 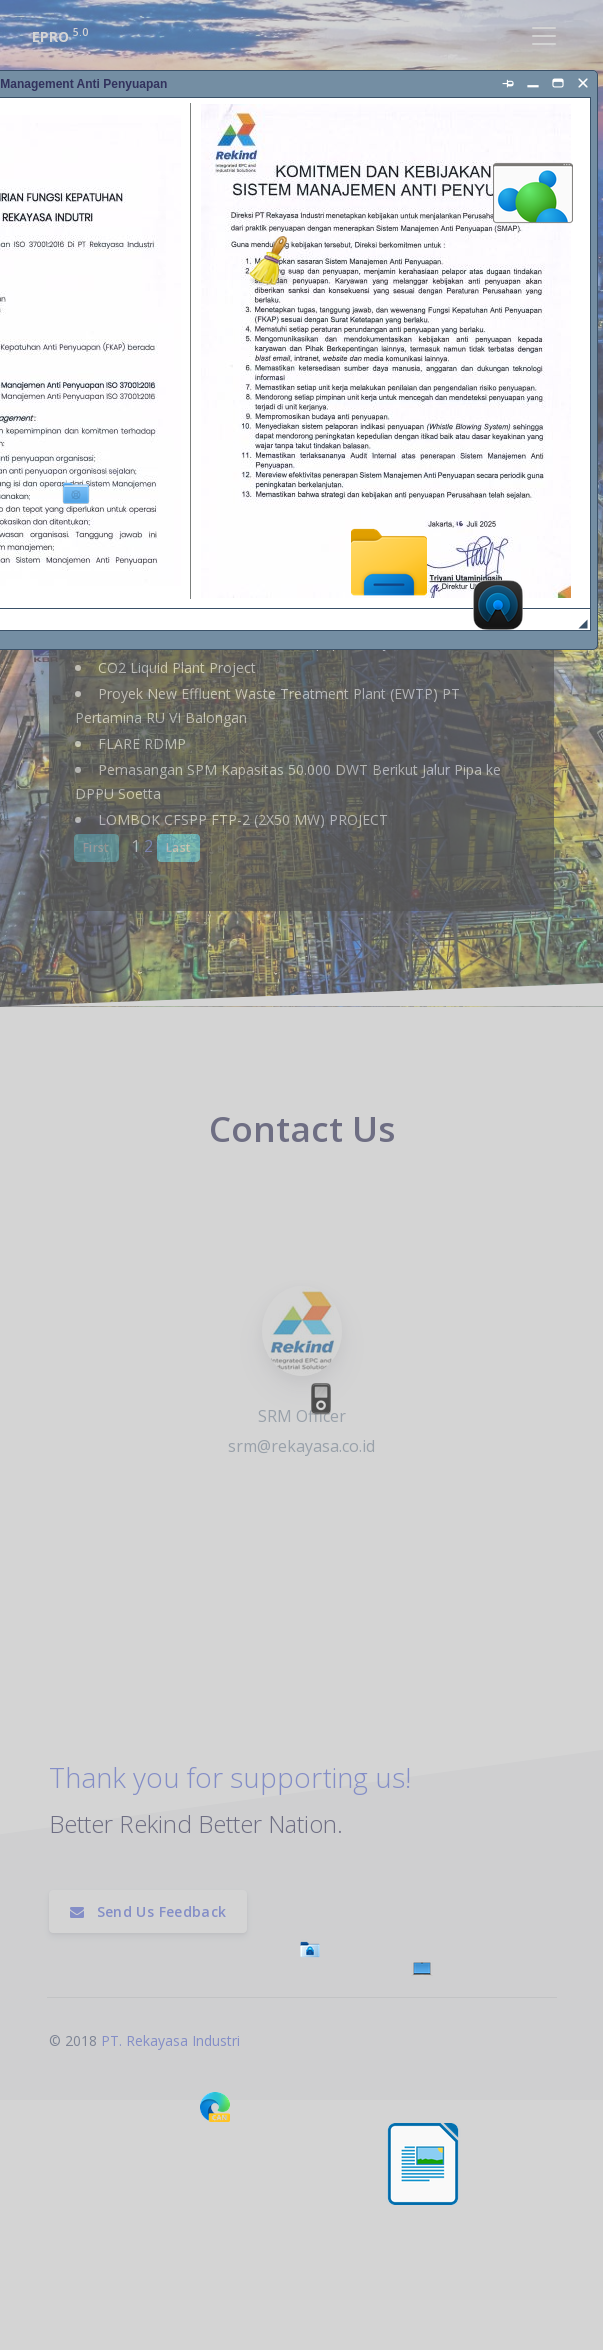 What do you see at coordinates (321, 1399) in the screenshot?
I see `multimedia player device icon` at bounding box center [321, 1399].